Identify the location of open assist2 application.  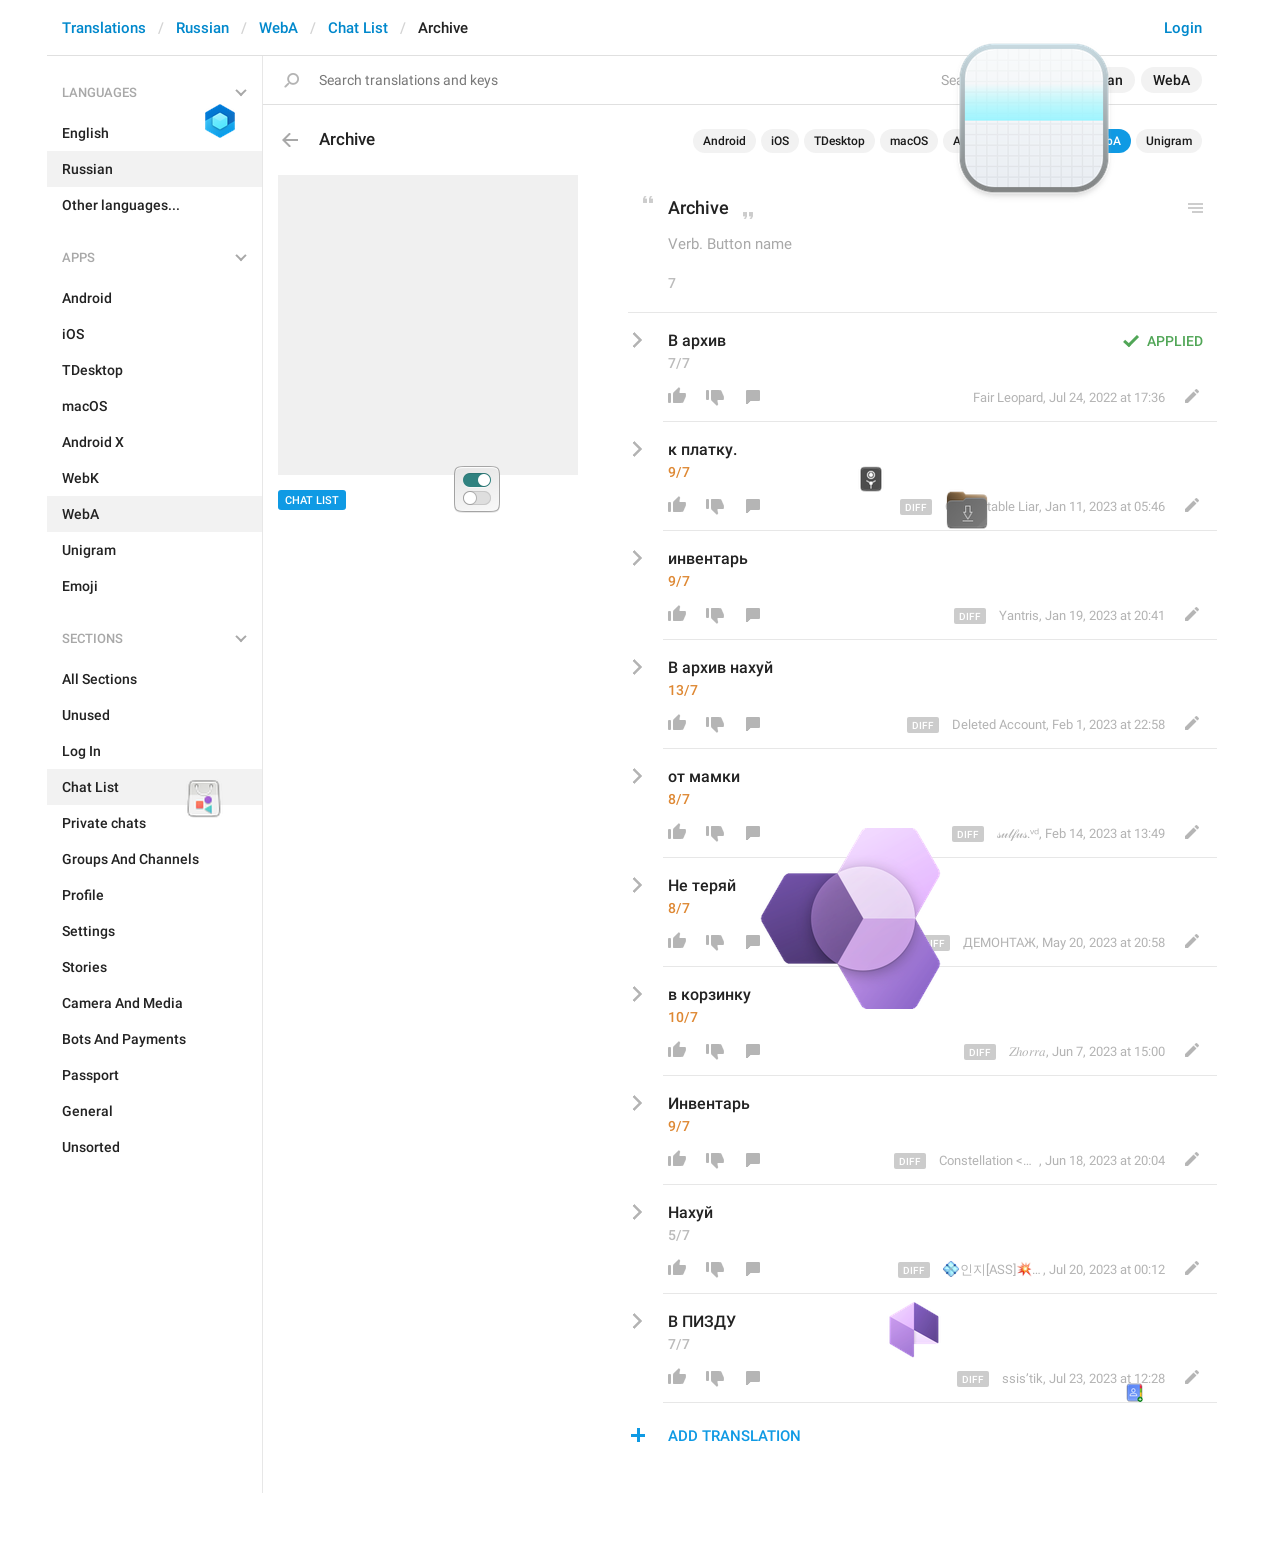
(220, 121).